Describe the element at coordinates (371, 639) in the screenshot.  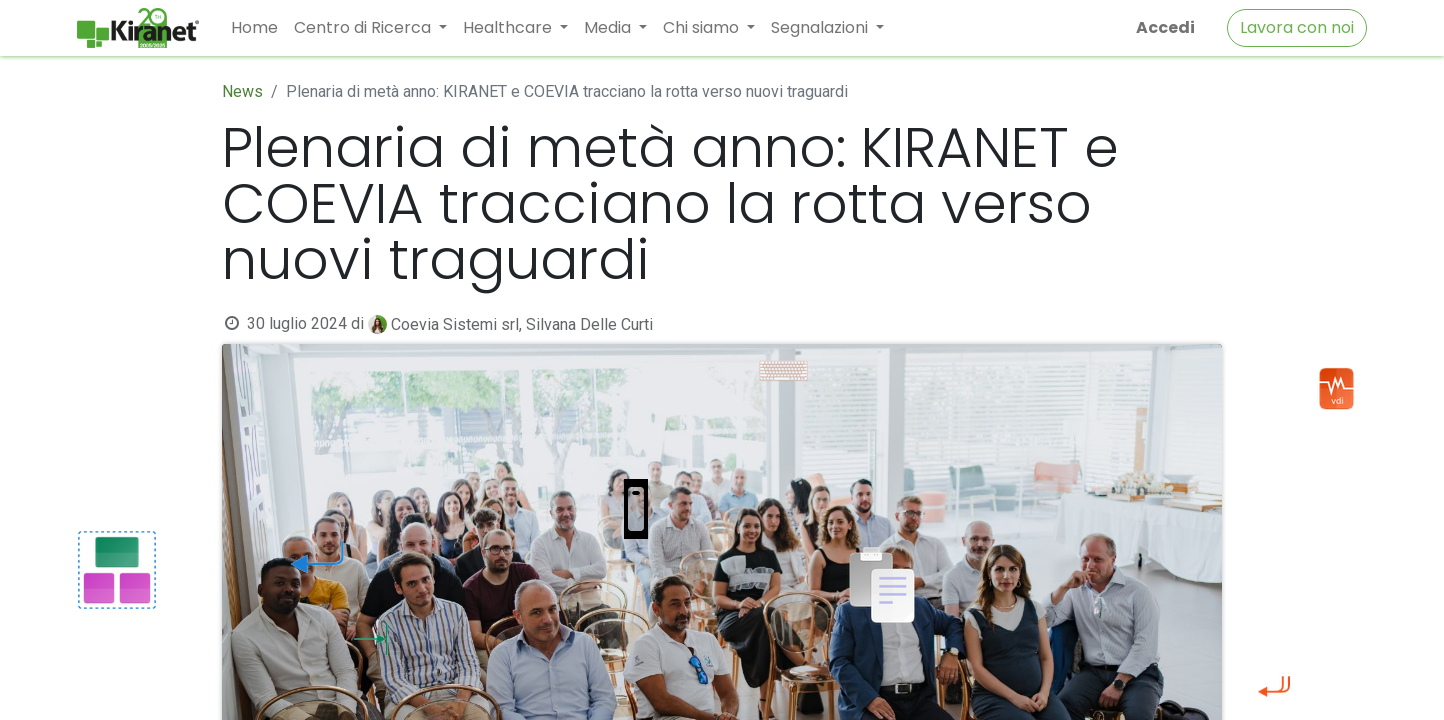
I see `go to the last item or page` at that location.